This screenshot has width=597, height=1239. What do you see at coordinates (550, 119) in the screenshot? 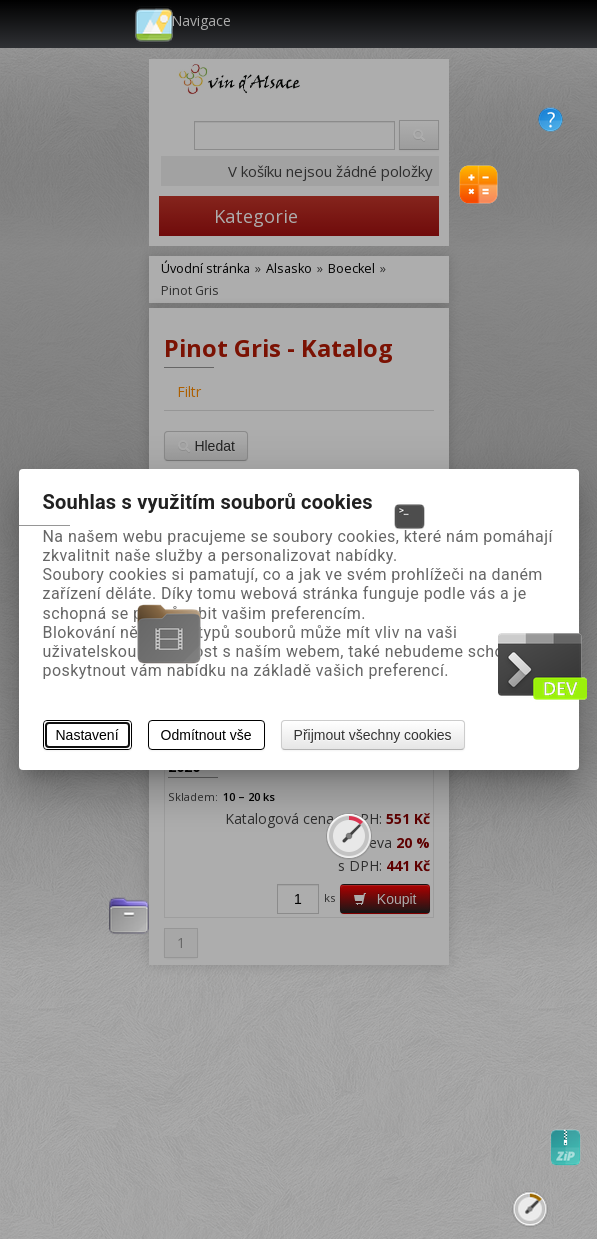
I see `access help and support documentation` at bounding box center [550, 119].